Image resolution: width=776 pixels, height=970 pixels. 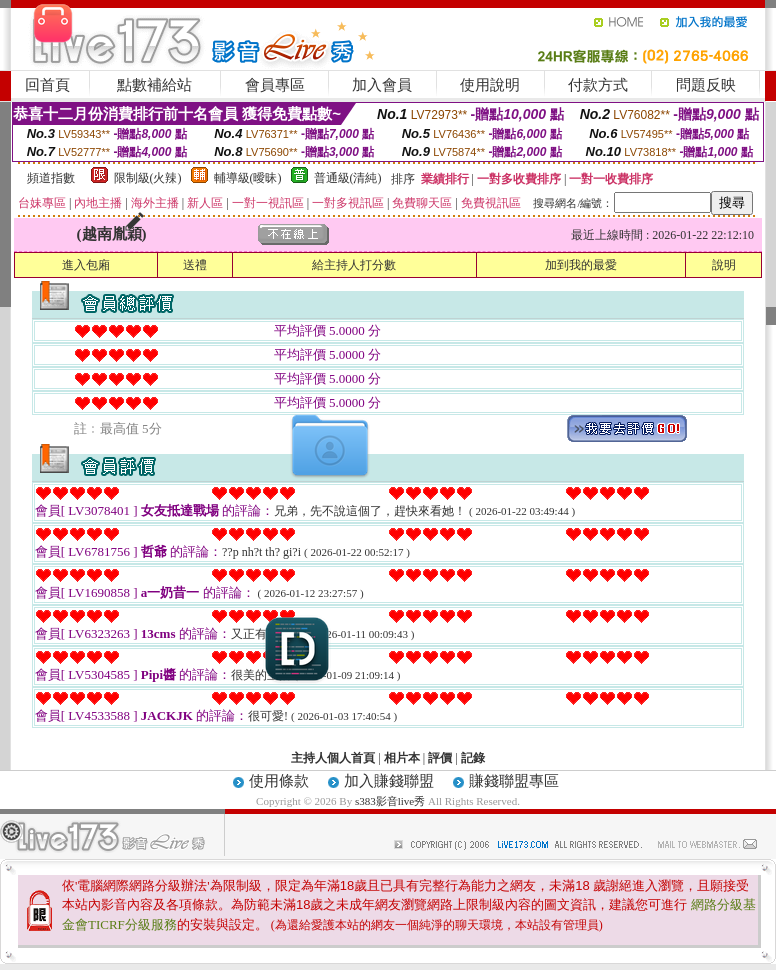 What do you see at coordinates (11, 831) in the screenshot?
I see `access system settings` at bounding box center [11, 831].